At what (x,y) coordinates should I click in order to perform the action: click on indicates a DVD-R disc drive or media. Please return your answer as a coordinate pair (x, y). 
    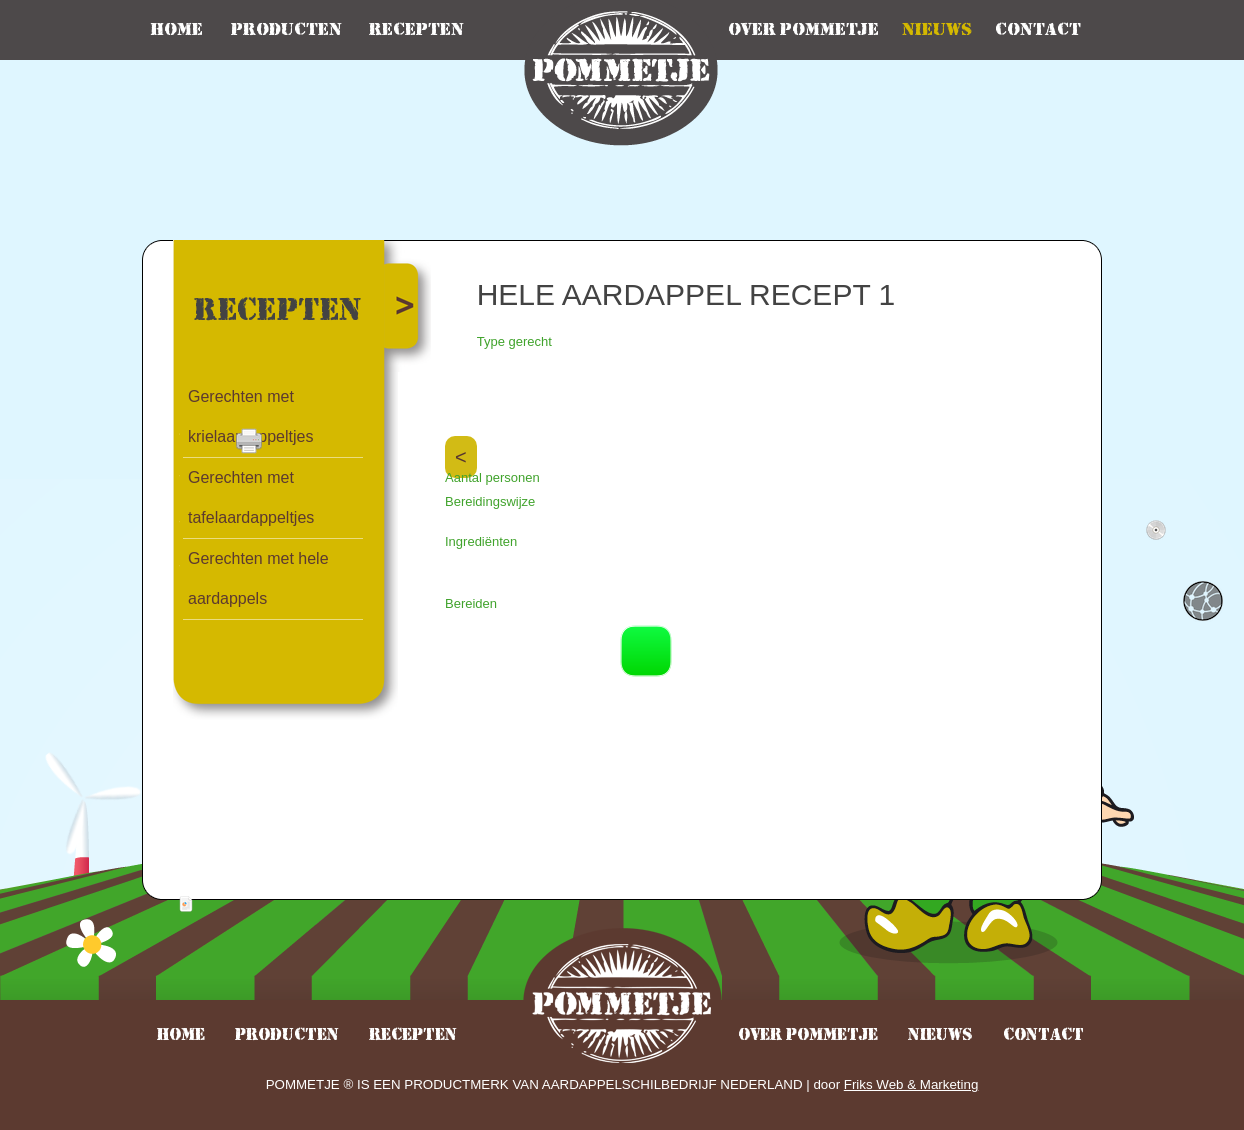
    Looking at the image, I should click on (1156, 530).